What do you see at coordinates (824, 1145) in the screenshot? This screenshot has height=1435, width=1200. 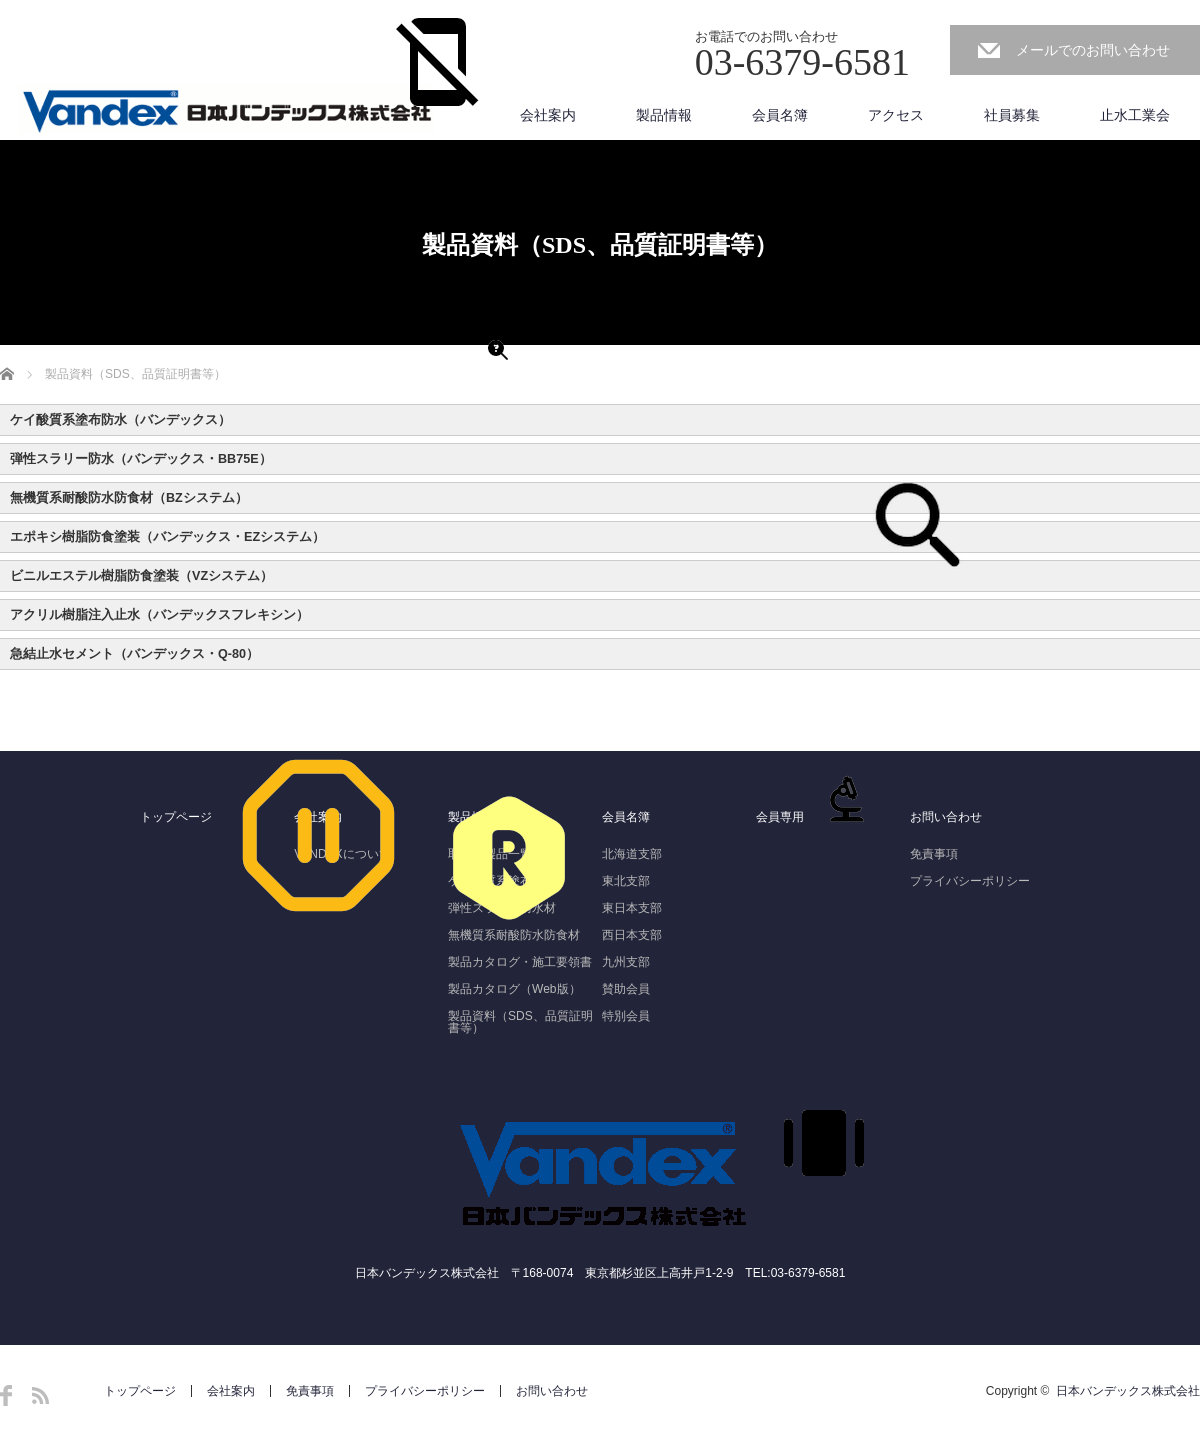 I see `view stories or card-based content` at bounding box center [824, 1145].